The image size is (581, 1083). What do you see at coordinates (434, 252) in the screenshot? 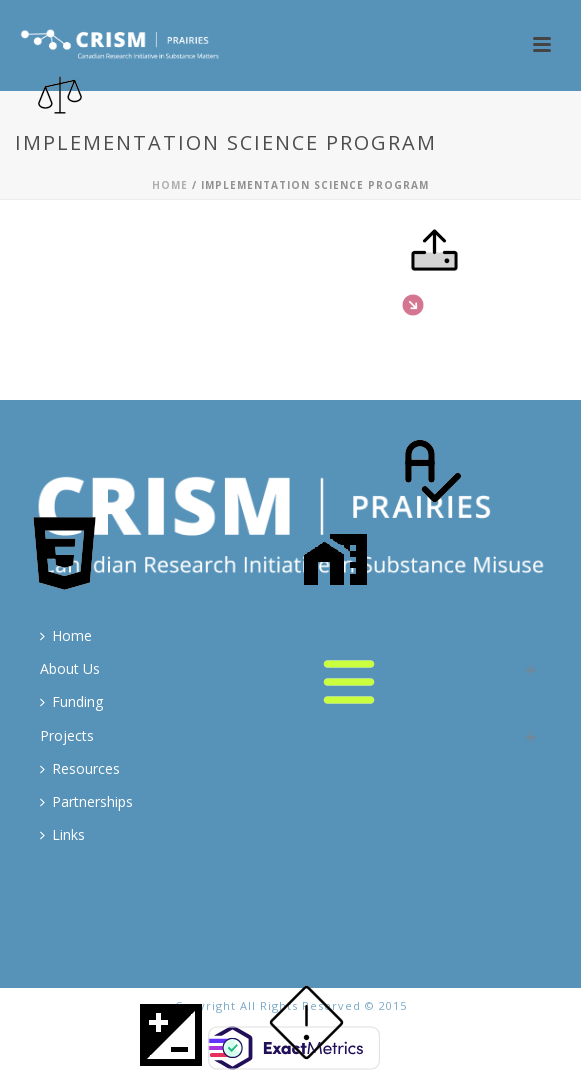
I see `upload a file or document` at bounding box center [434, 252].